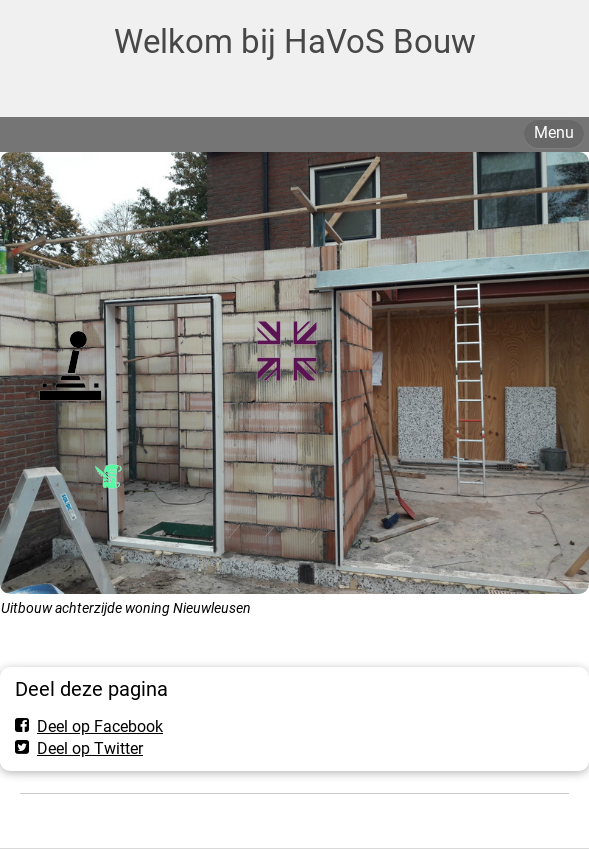 The height and width of the screenshot is (849, 589). I want to click on access game controls or gaming mode, so click(70, 364).